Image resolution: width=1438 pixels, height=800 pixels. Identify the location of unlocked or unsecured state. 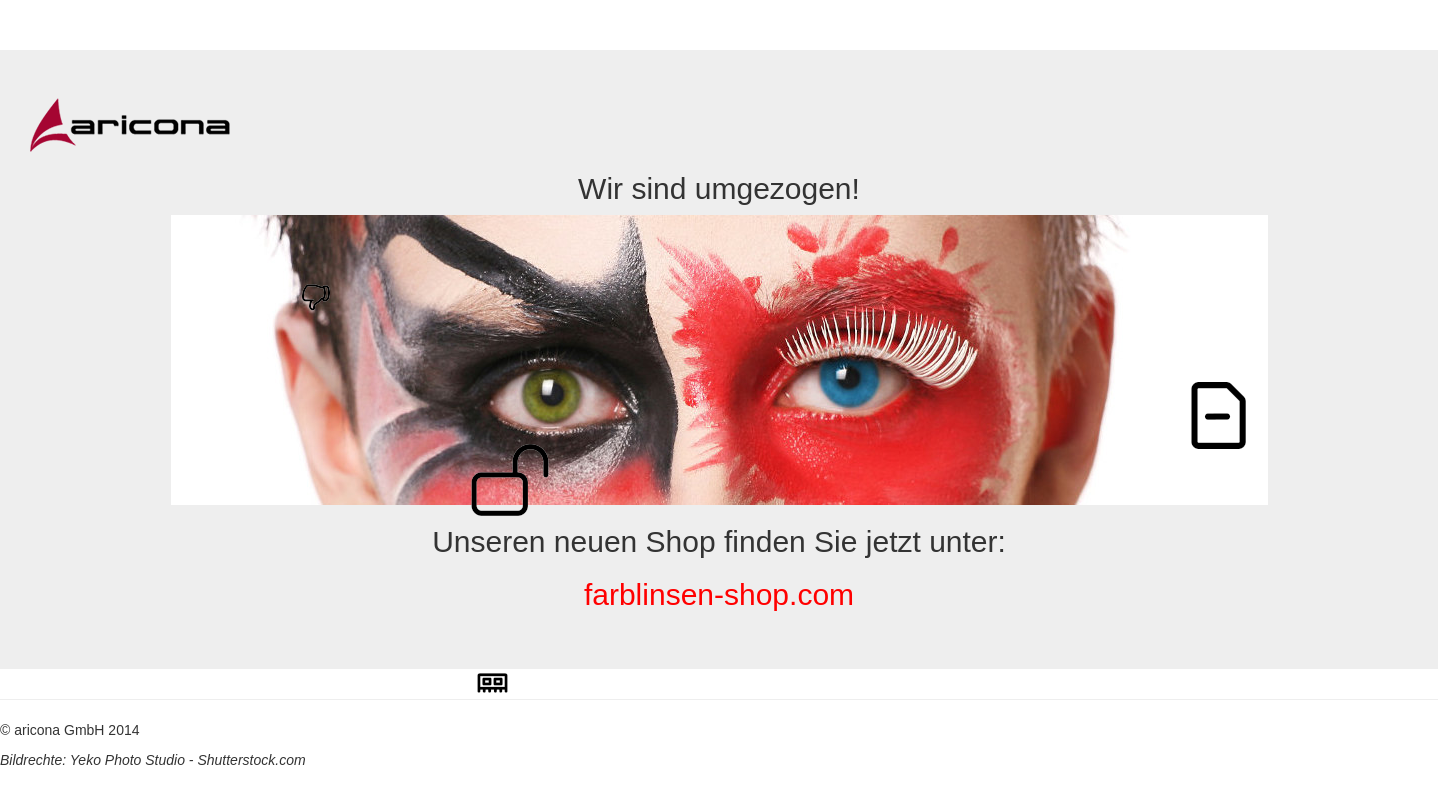
(510, 480).